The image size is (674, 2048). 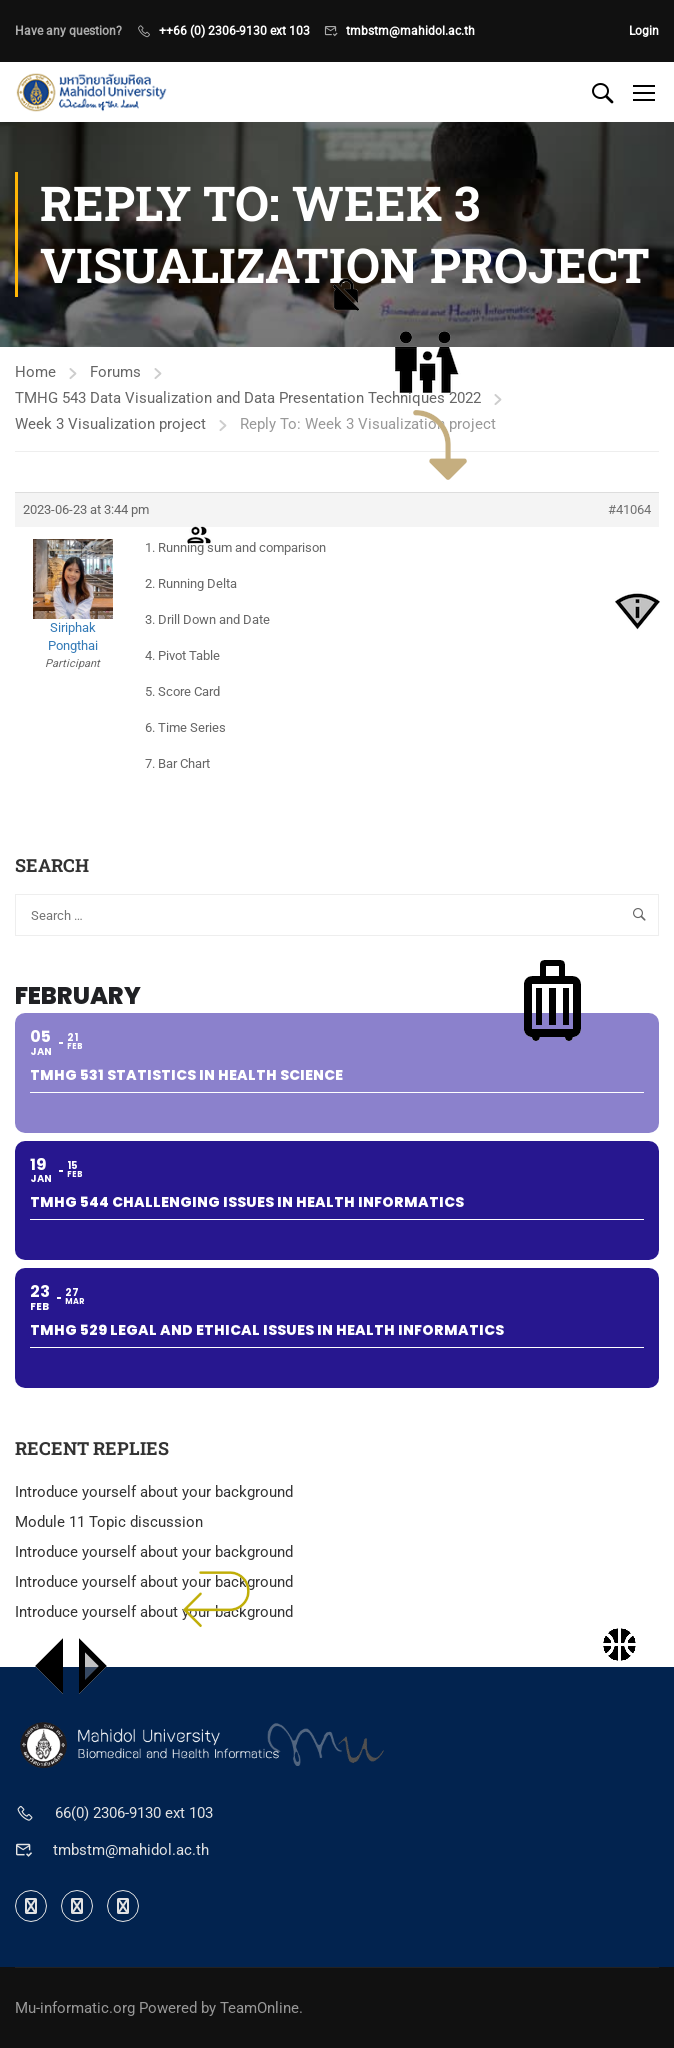 I want to click on navigate to the next item below, so click(x=440, y=445).